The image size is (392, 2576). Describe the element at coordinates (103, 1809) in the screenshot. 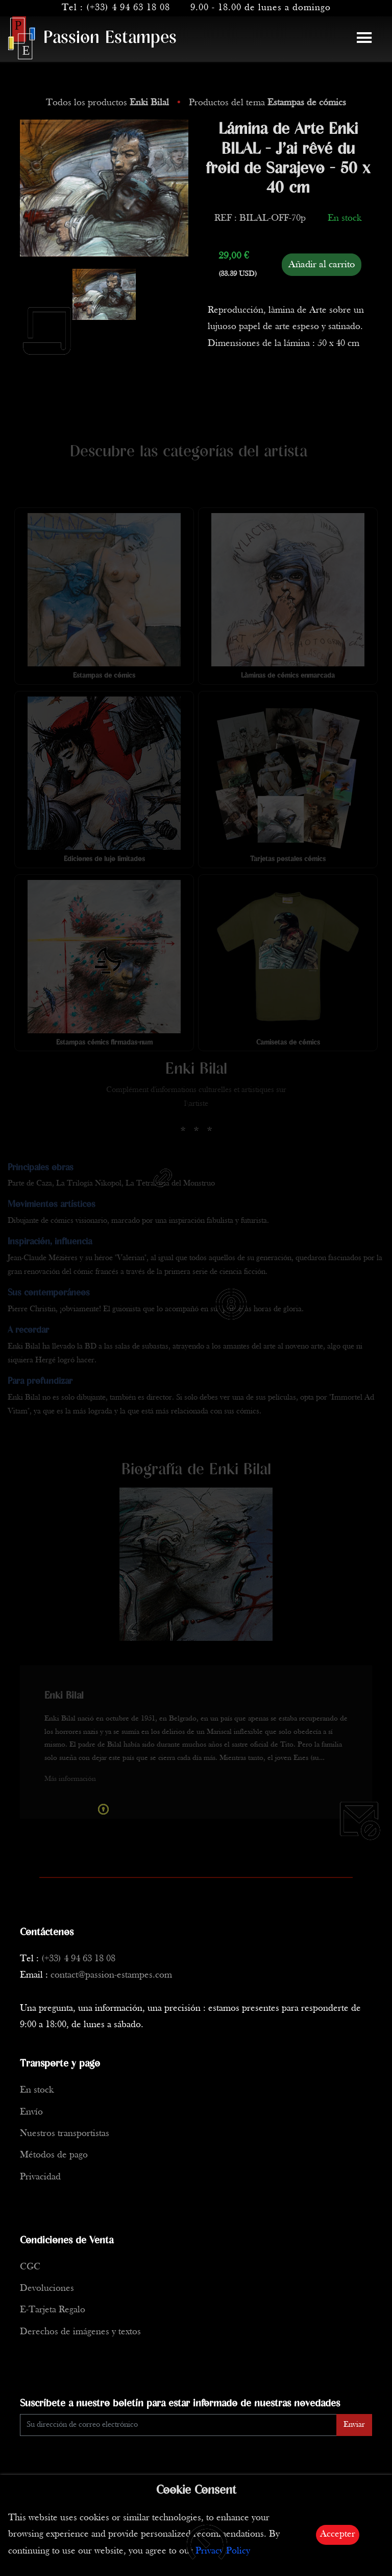

I see `lock or secure a room` at that location.